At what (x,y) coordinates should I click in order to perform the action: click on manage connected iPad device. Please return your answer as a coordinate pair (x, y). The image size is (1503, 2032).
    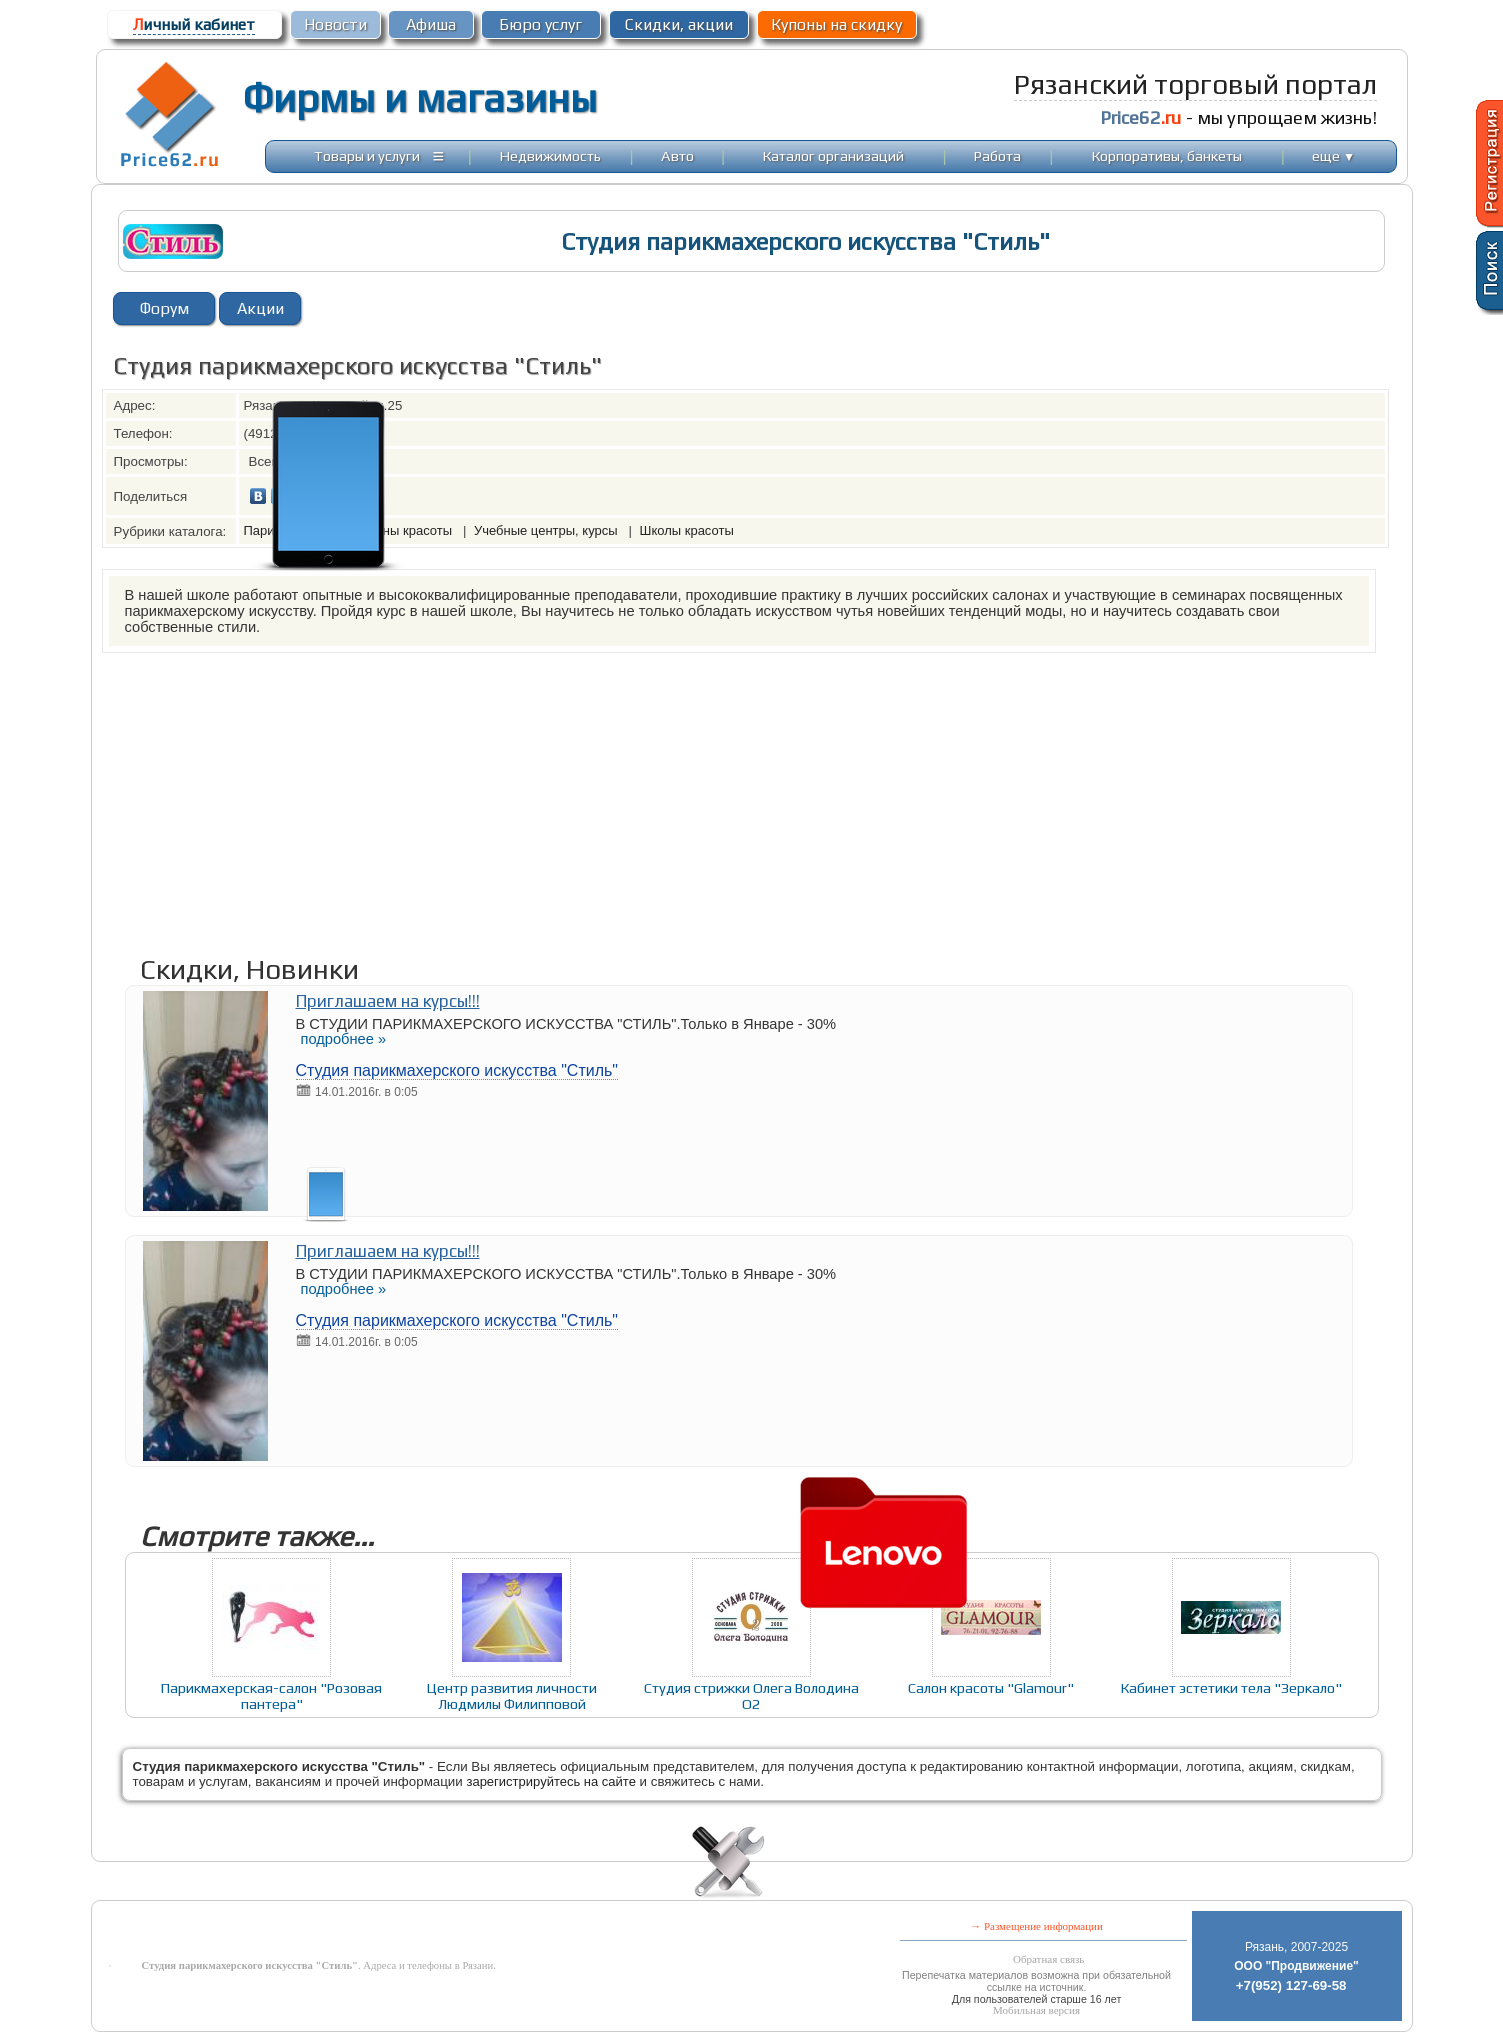
    Looking at the image, I should click on (326, 1194).